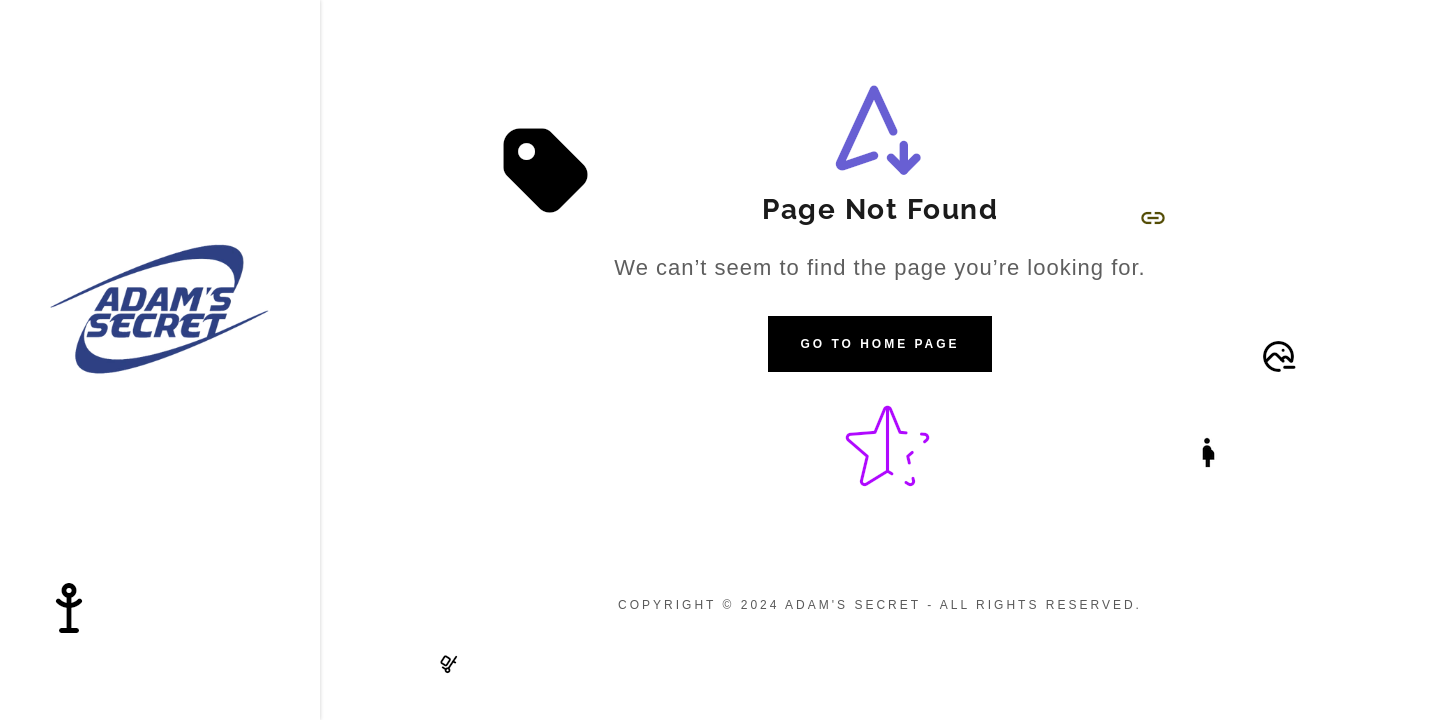 The height and width of the screenshot is (720, 1440). I want to click on add or manage tags, so click(545, 170).